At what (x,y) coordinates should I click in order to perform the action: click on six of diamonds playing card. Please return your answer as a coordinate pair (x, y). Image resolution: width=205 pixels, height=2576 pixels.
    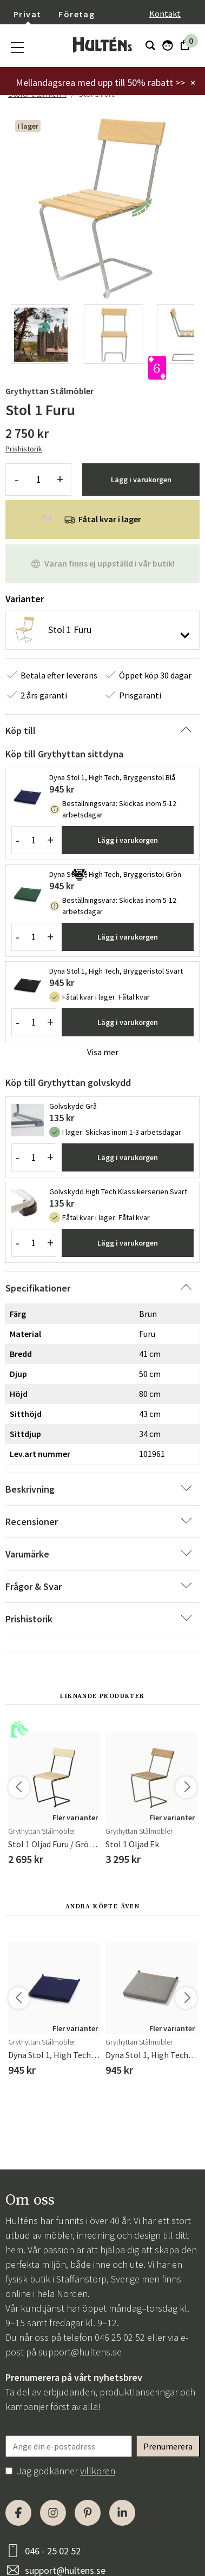
    Looking at the image, I should click on (157, 368).